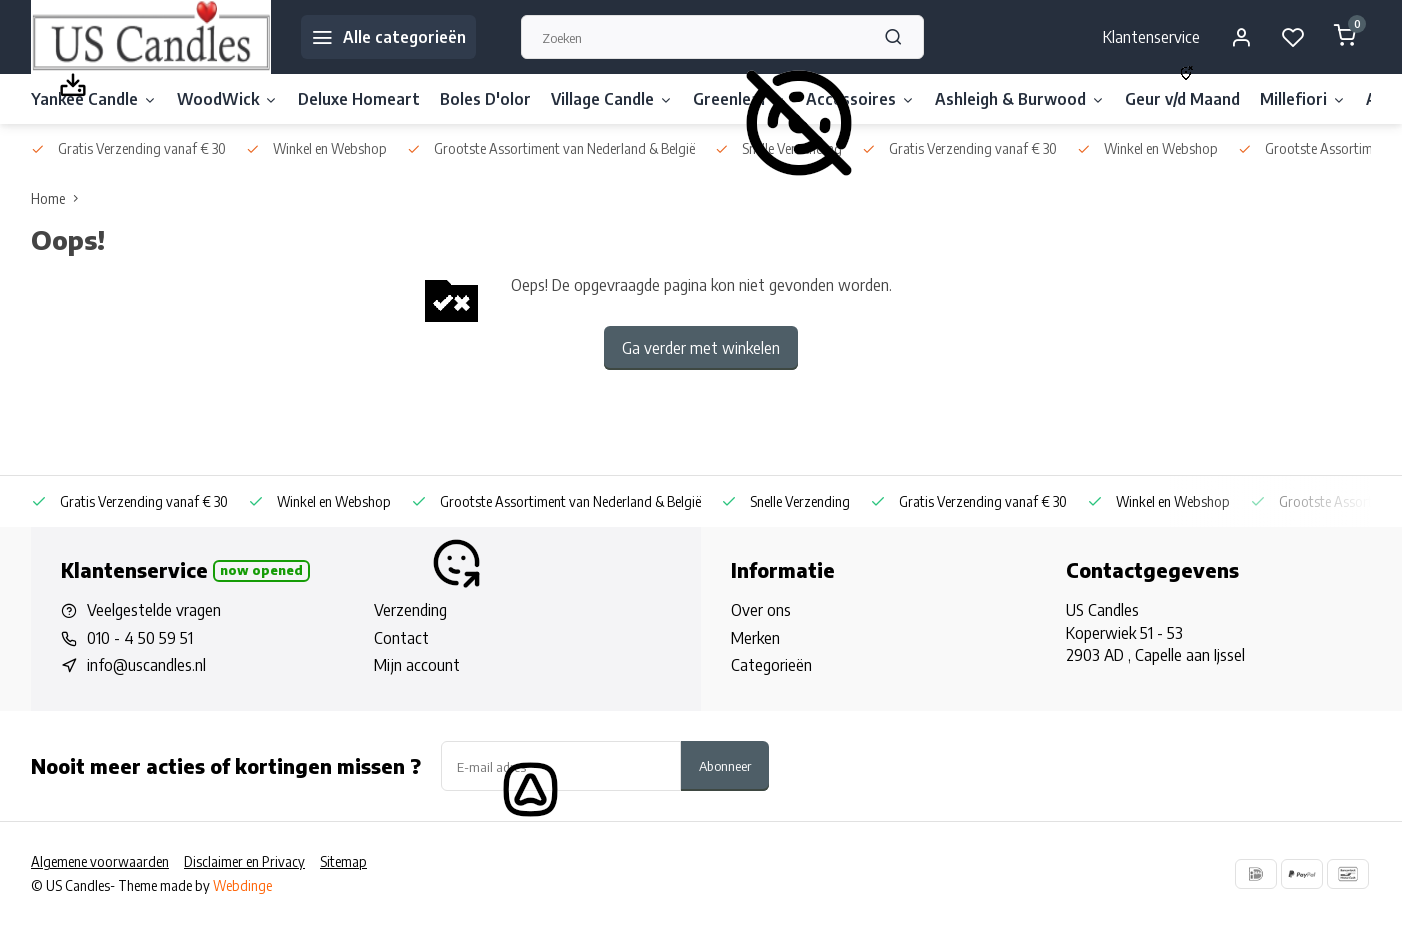 The height and width of the screenshot is (925, 1402). I want to click on AdonisJS framework logo, so click(530, 789).